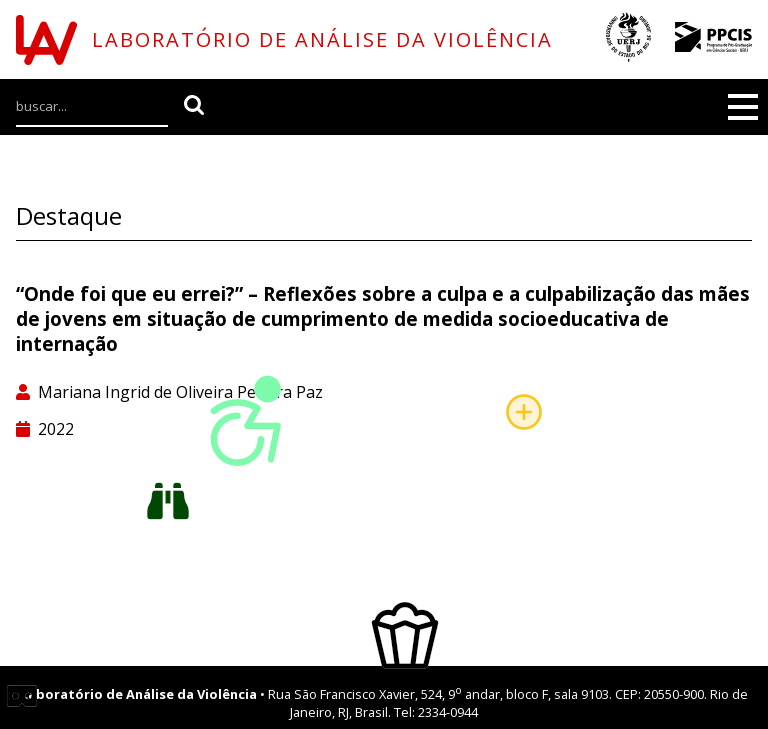 This screenshot has width=768, height=729. Describe the element at coordinates (22, 696) in the screenshot. I see `launch google cardboard VR experience` at that location.